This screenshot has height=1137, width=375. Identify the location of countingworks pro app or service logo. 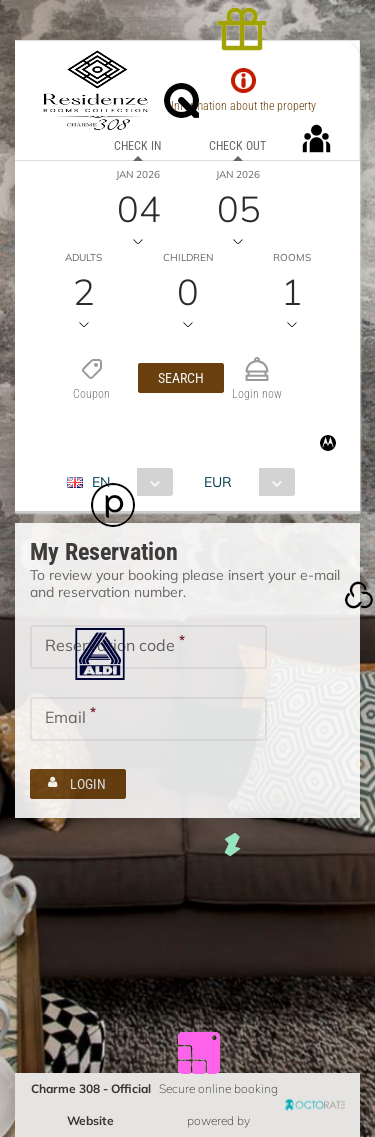
(359, 595).